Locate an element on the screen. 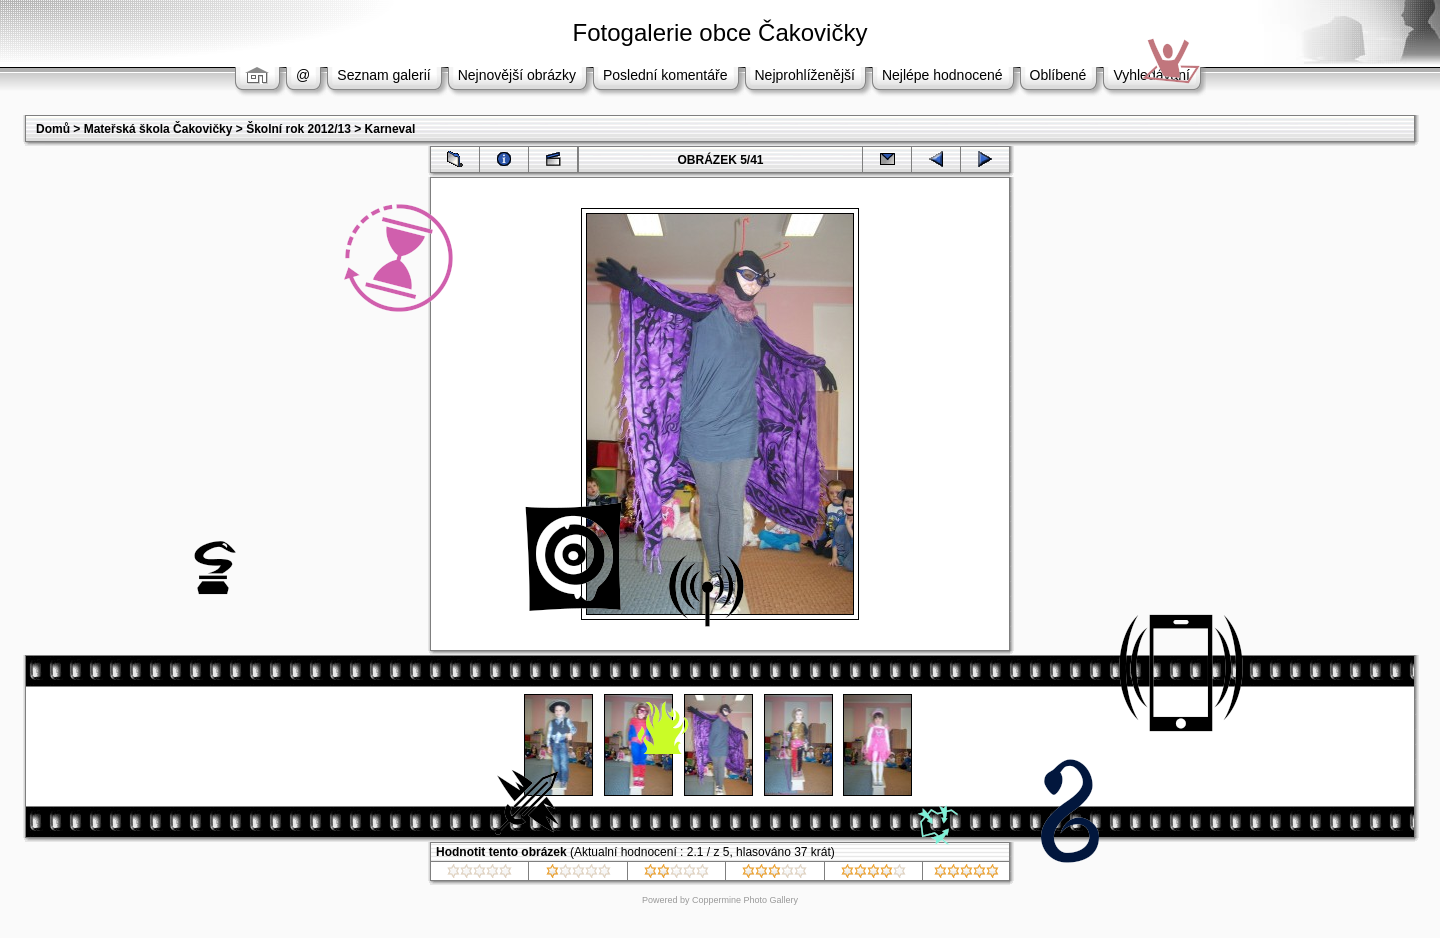  indicates a celebration or special event is located at coordinates (662, 728).